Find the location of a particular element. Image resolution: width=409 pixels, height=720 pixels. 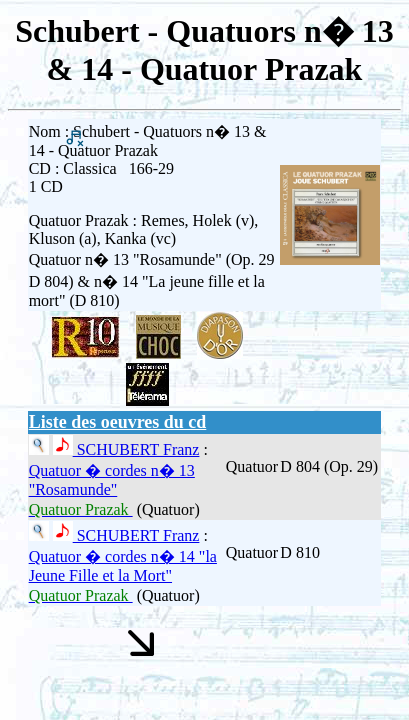

remove a song from playlist is located at coordinates (74, 137).